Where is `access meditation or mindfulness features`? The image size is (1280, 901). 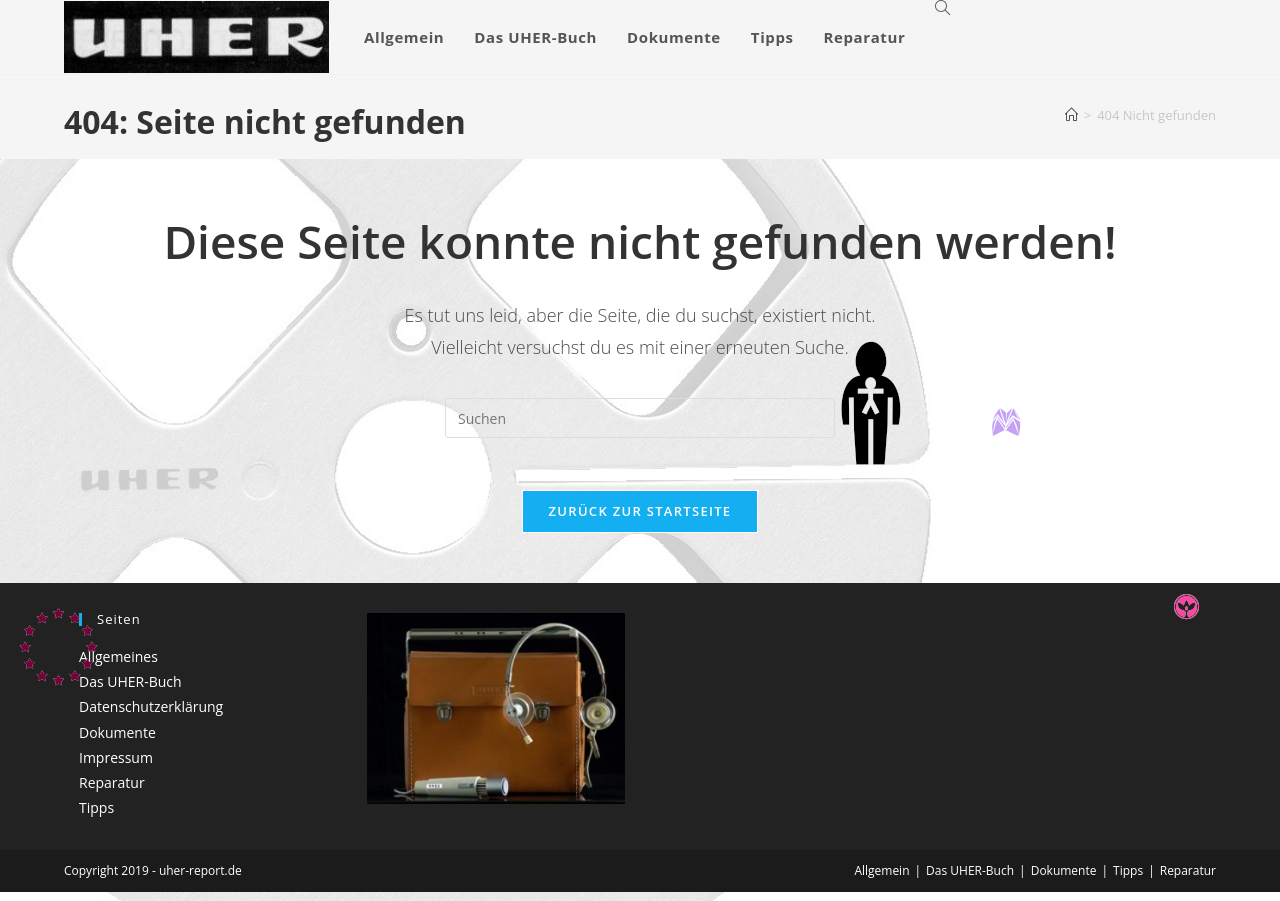 access meditation or mindfulness features is located at coordinates (870, 403).